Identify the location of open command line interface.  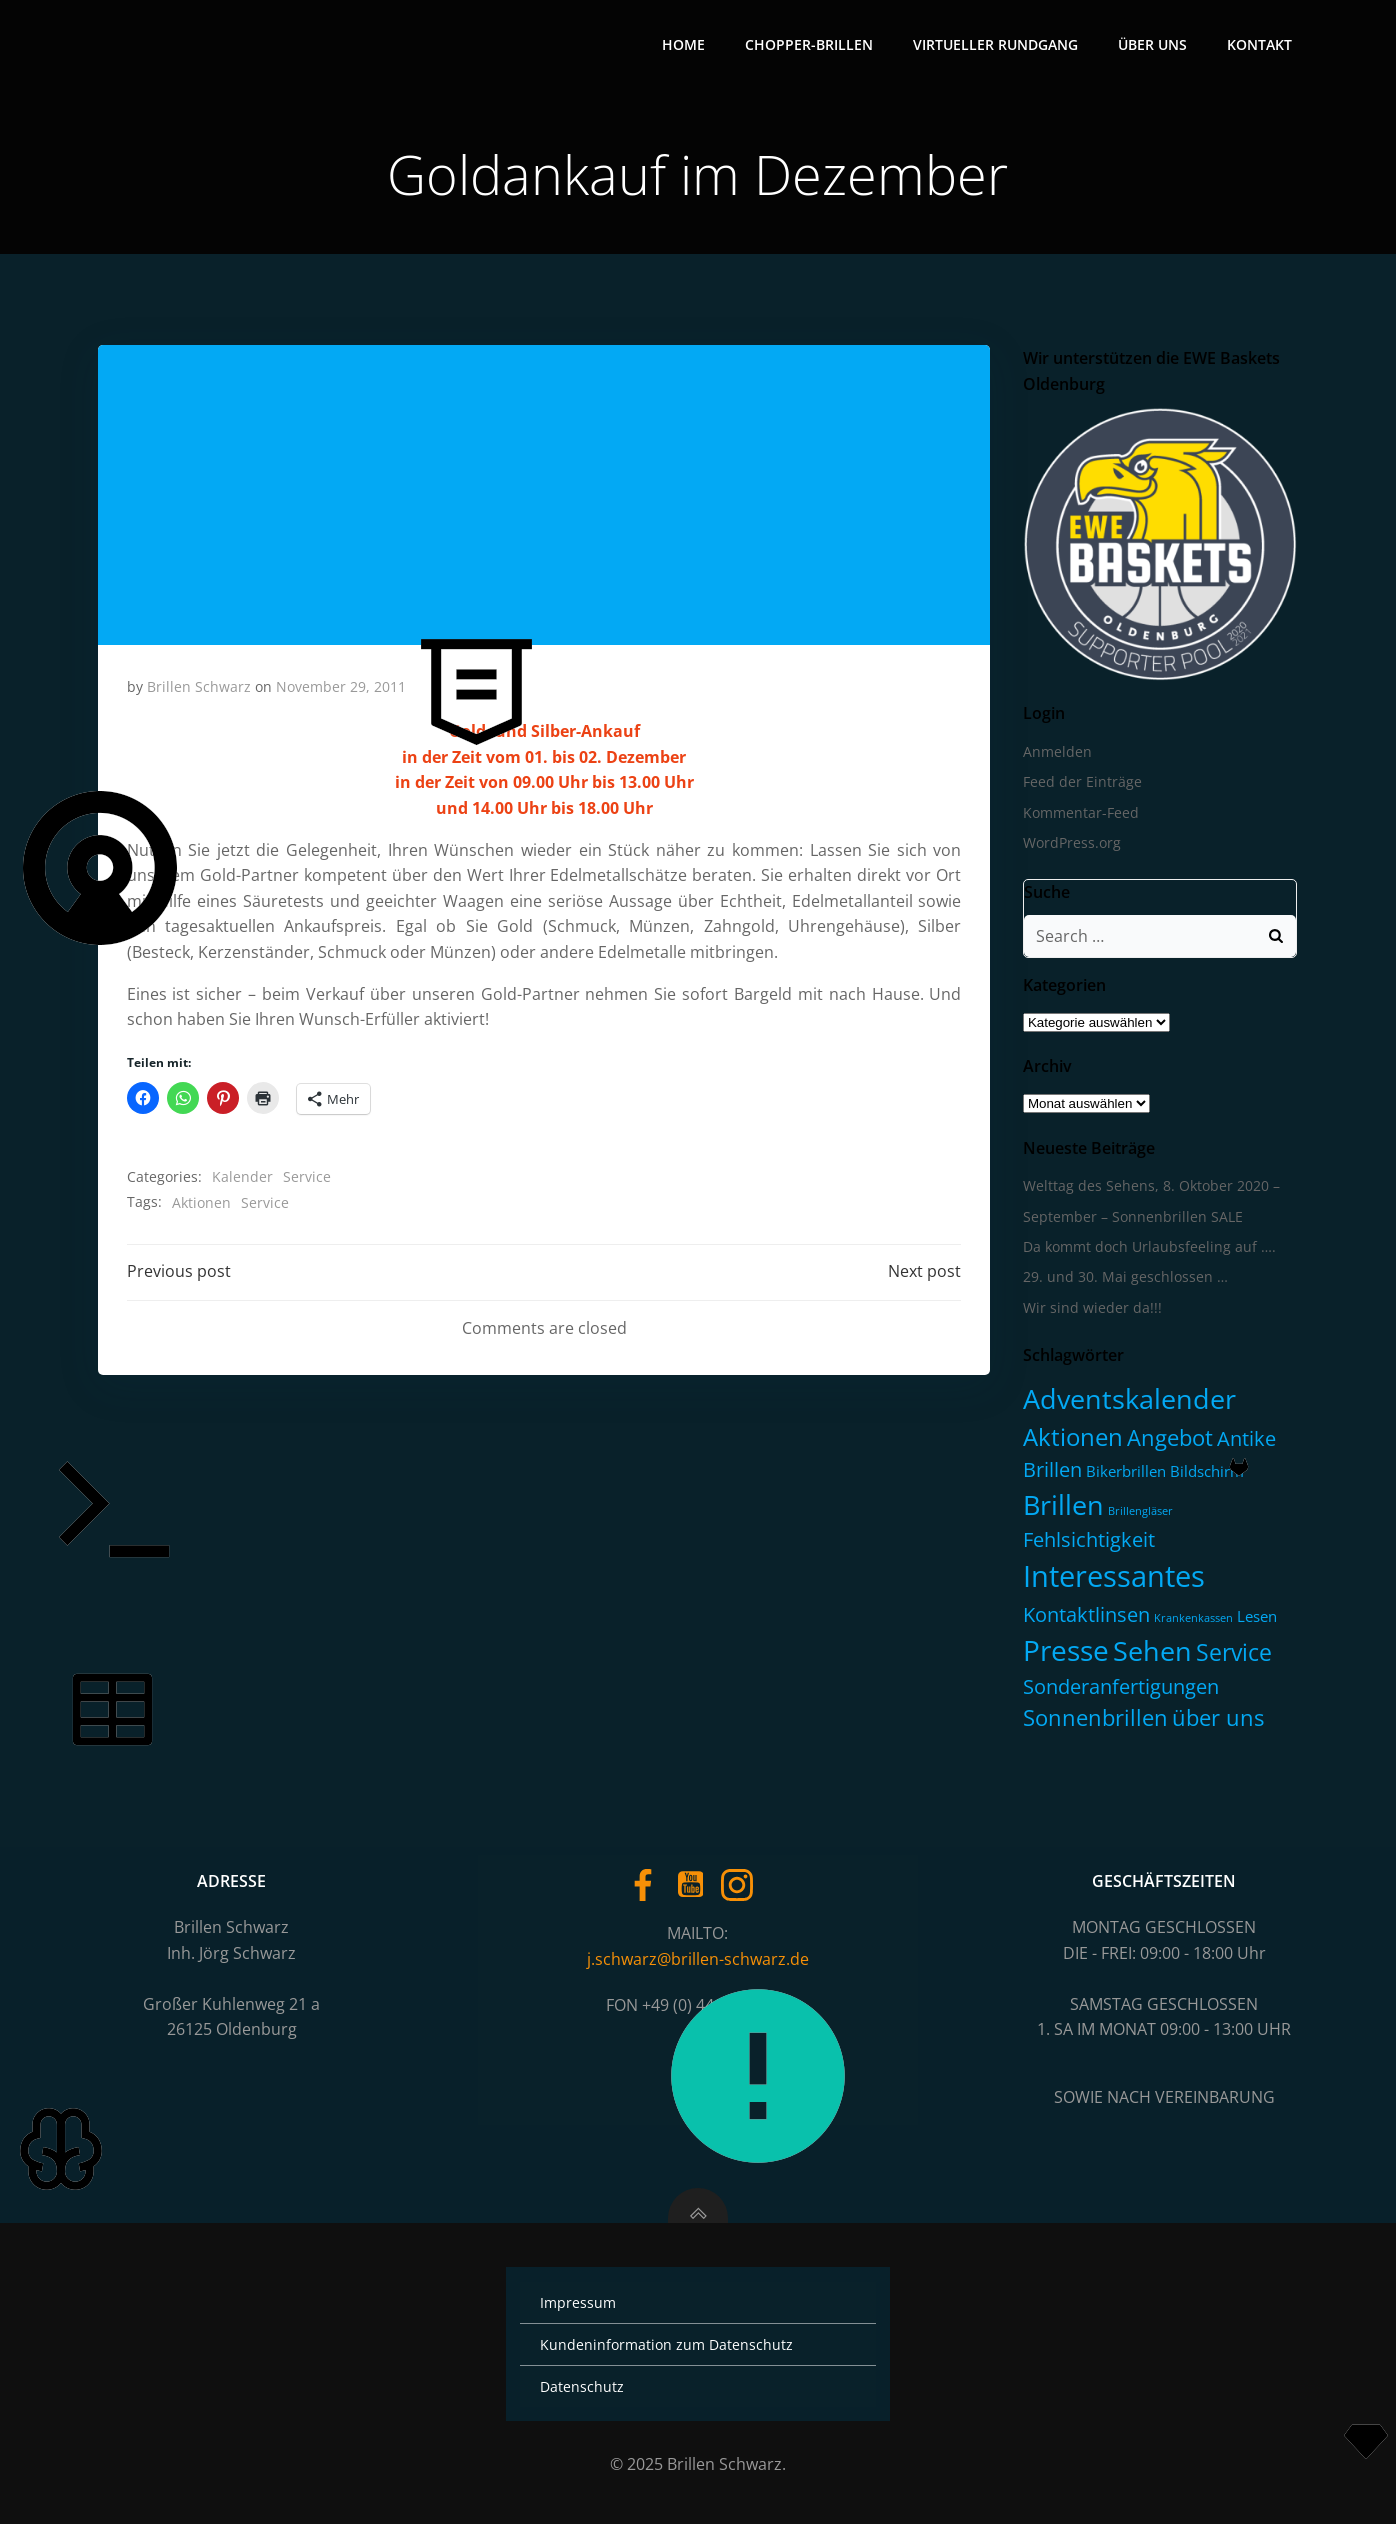
(115, 1503).